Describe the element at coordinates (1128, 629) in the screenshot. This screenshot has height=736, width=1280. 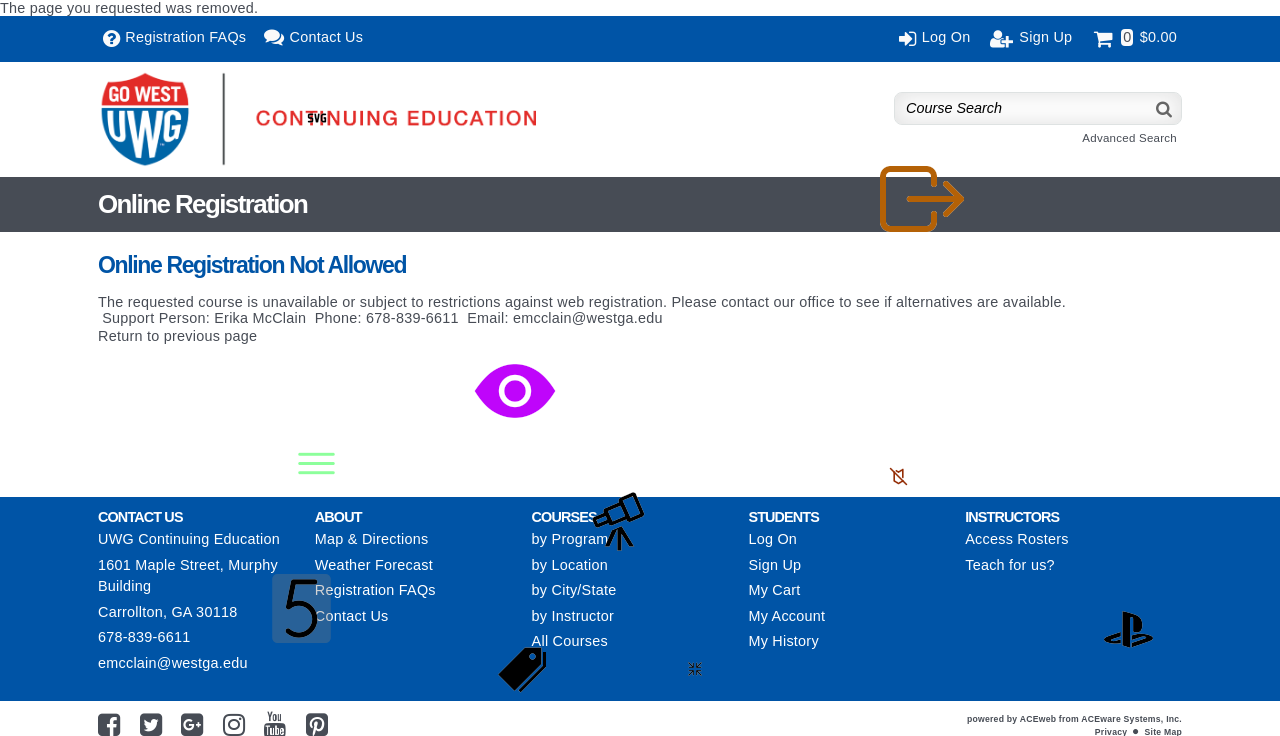
I see `playstation app or service` at that location.